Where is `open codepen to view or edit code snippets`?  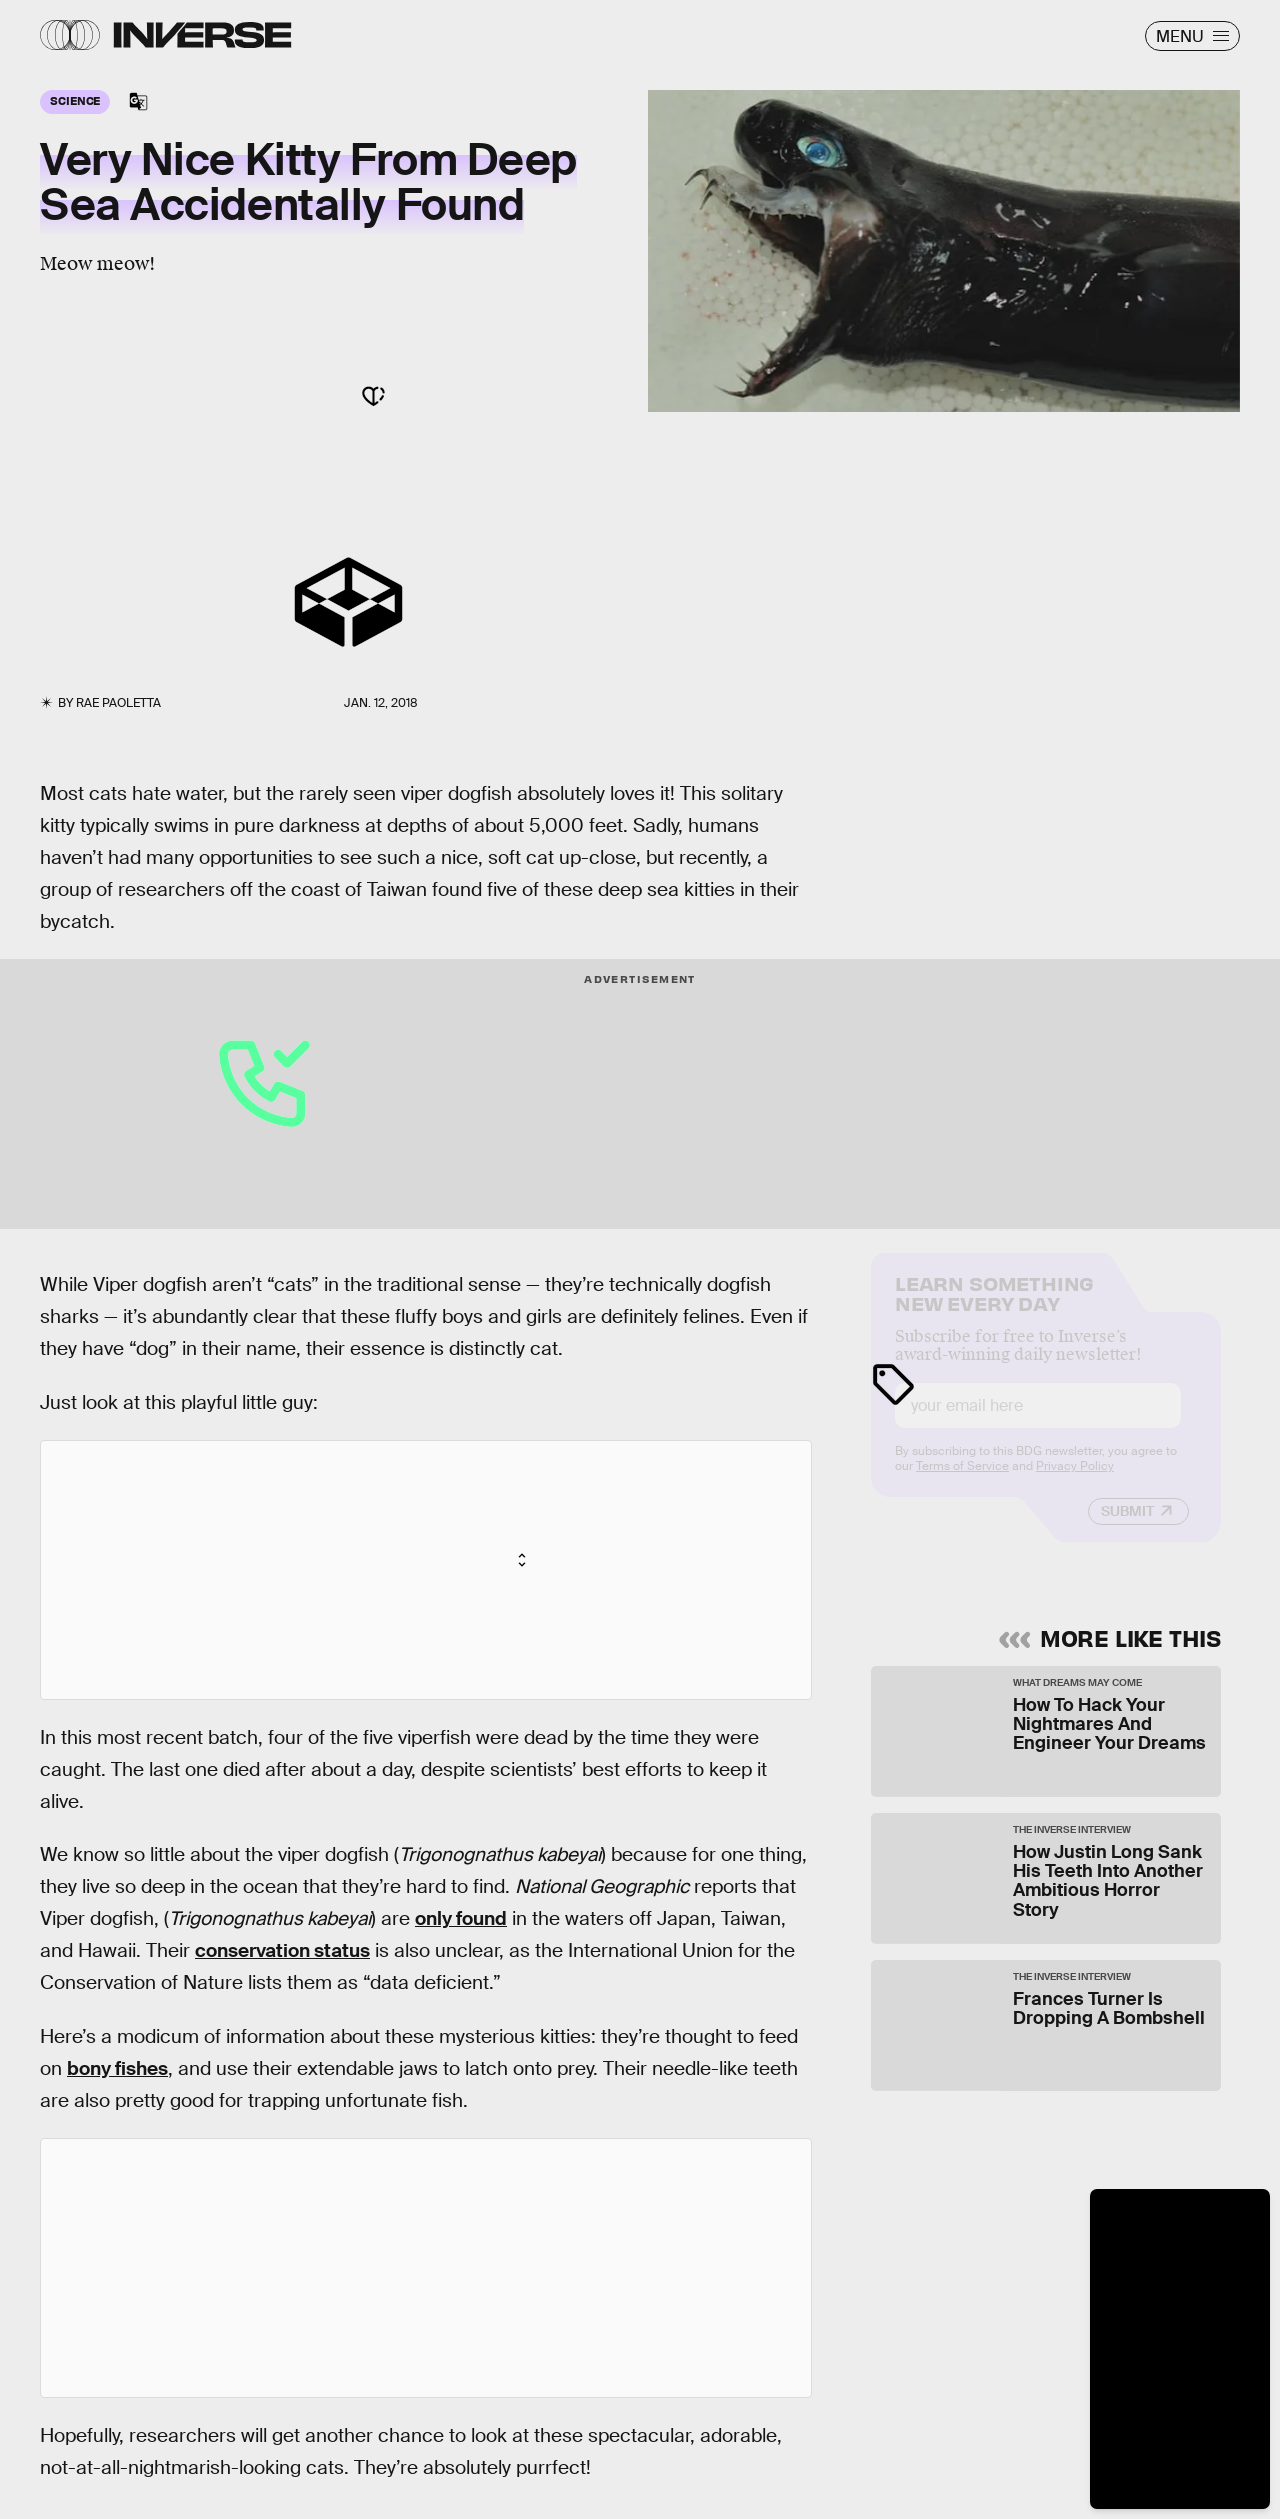
open codepen to view or edit code snippets is located at coordinates (348, 603).